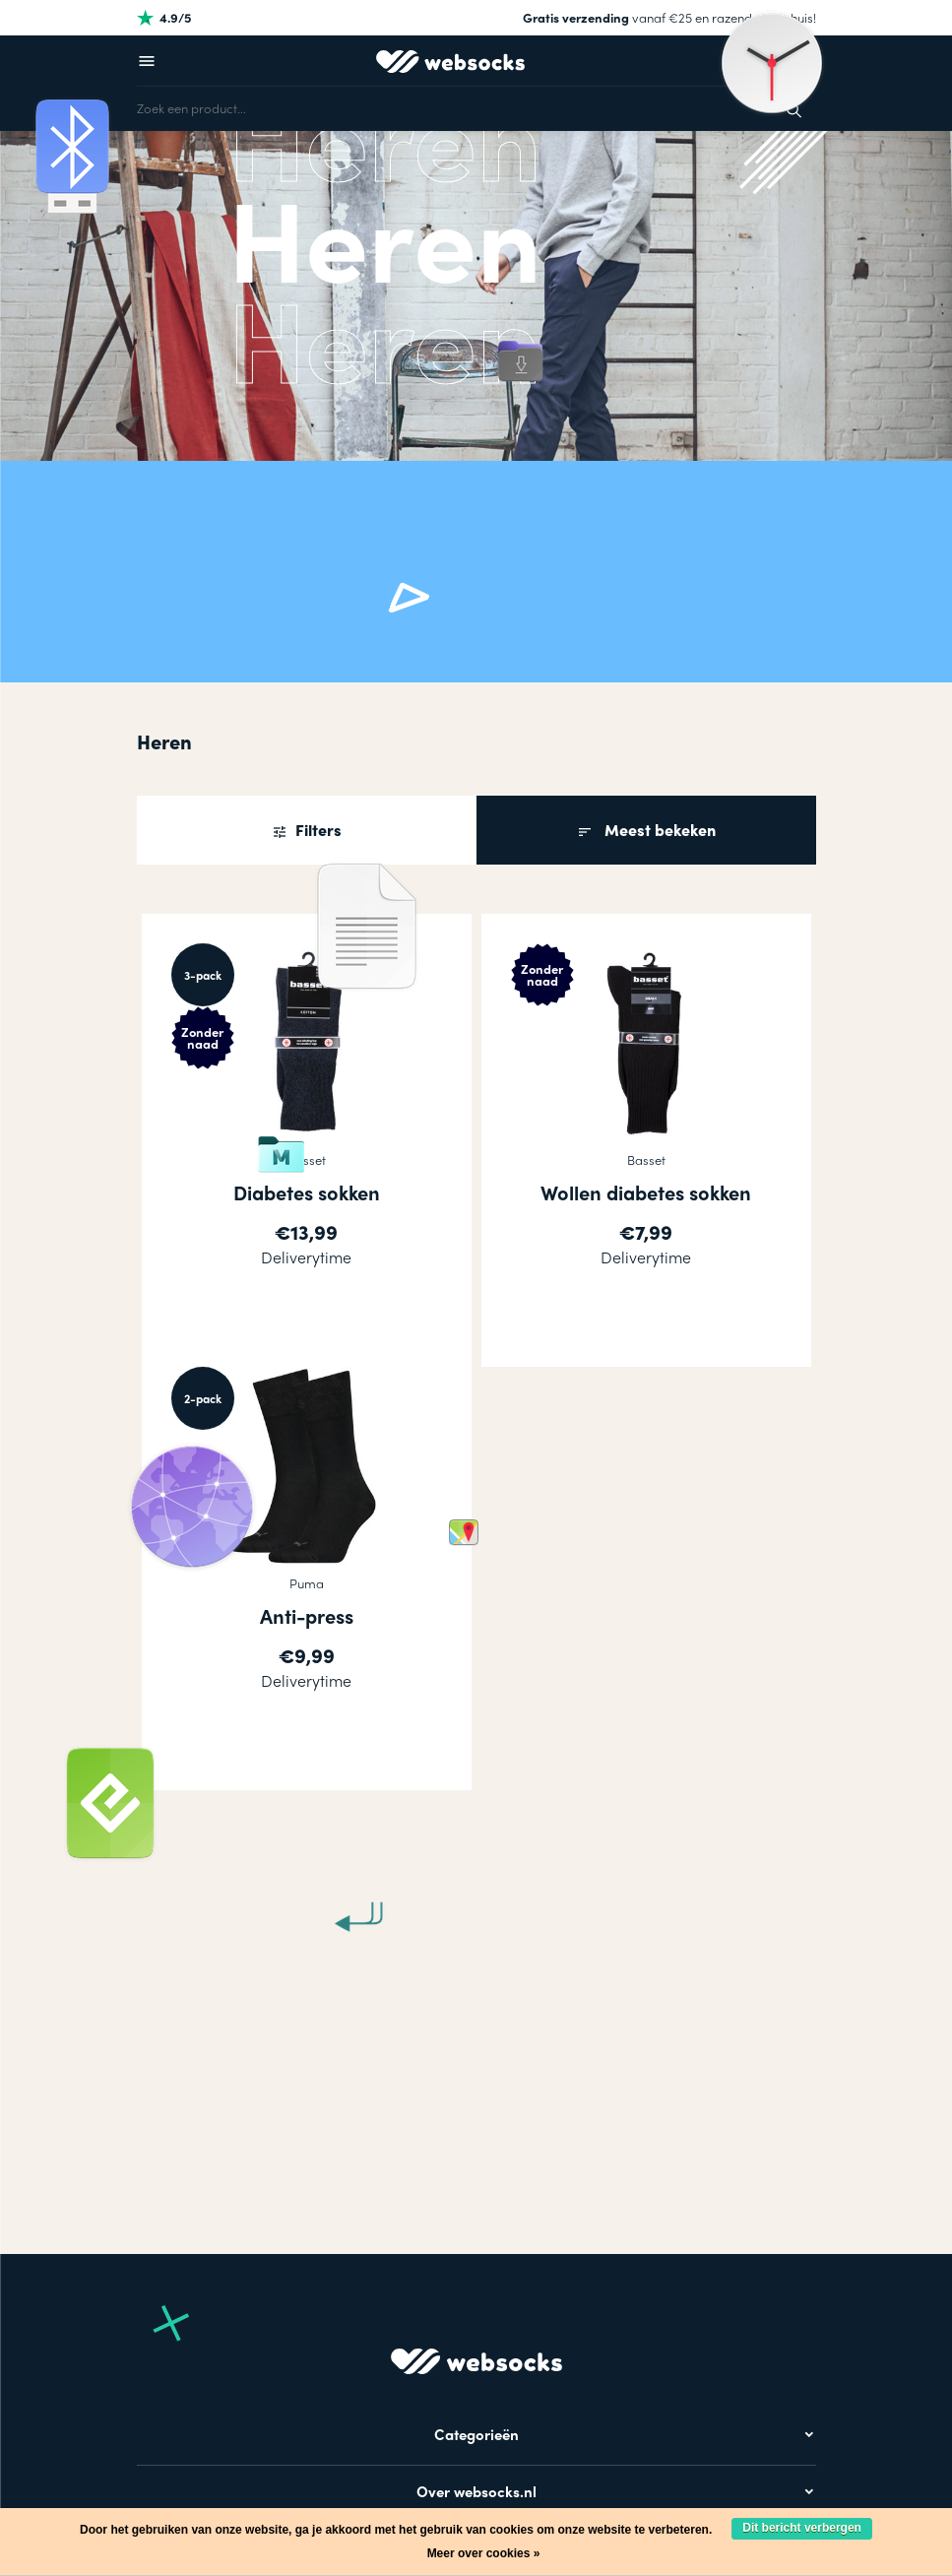 This screenshot has height=2576, width=952. What do you see at coordinates (192, 1507) in the screenshot?
I see `open internet or web browser application` at bounding box center [192, 1507].